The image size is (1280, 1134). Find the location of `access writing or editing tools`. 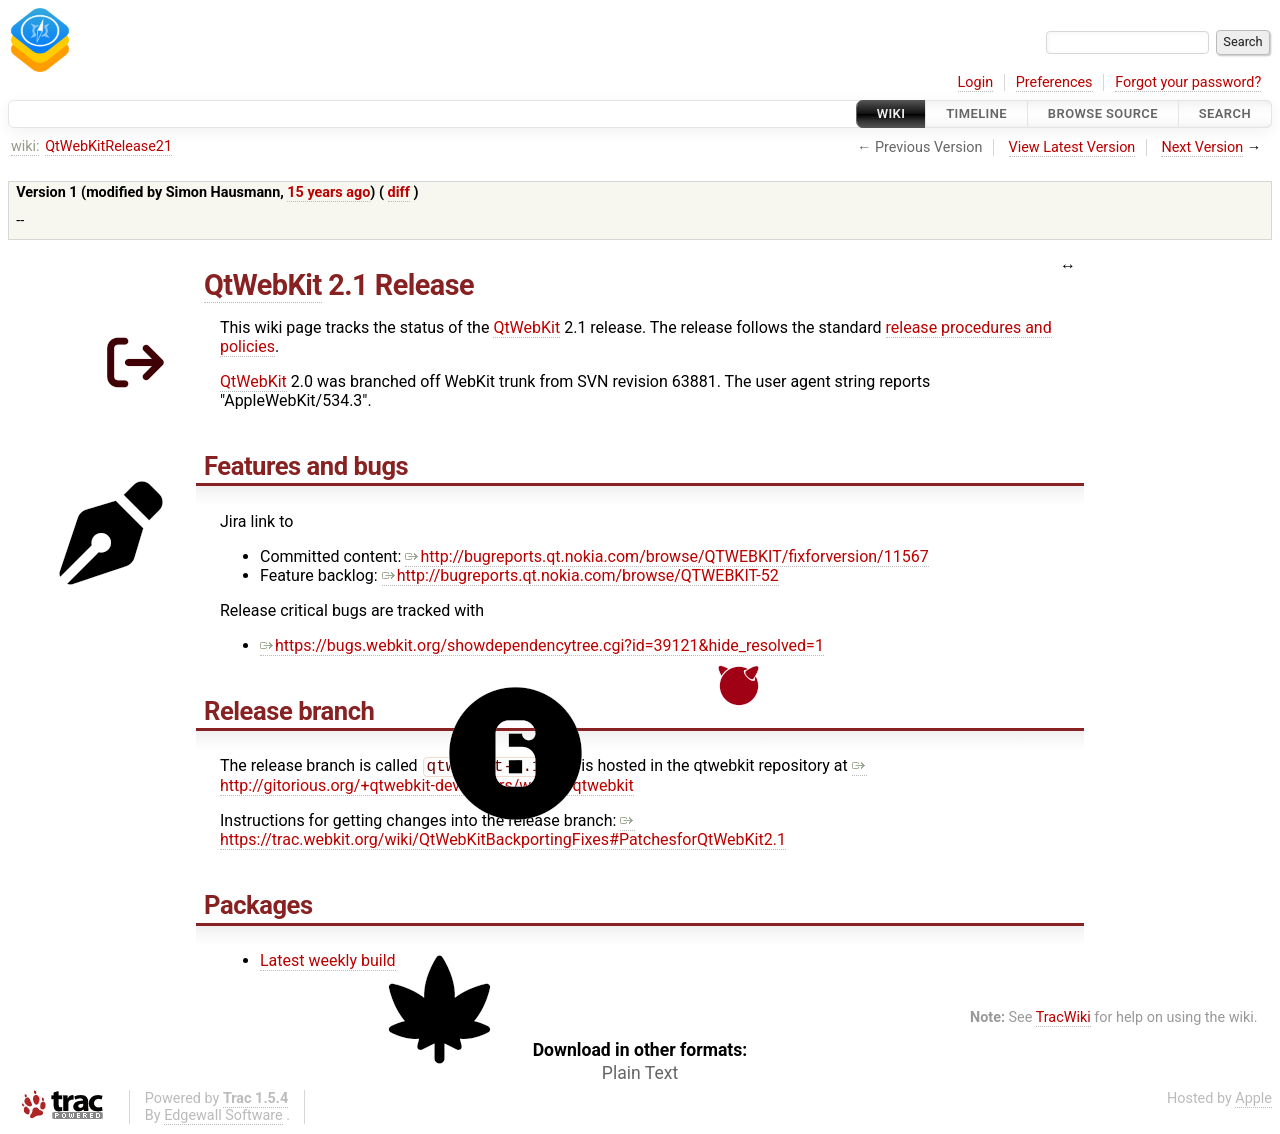

access writing or editing tools is located at coordinates (111, 533).